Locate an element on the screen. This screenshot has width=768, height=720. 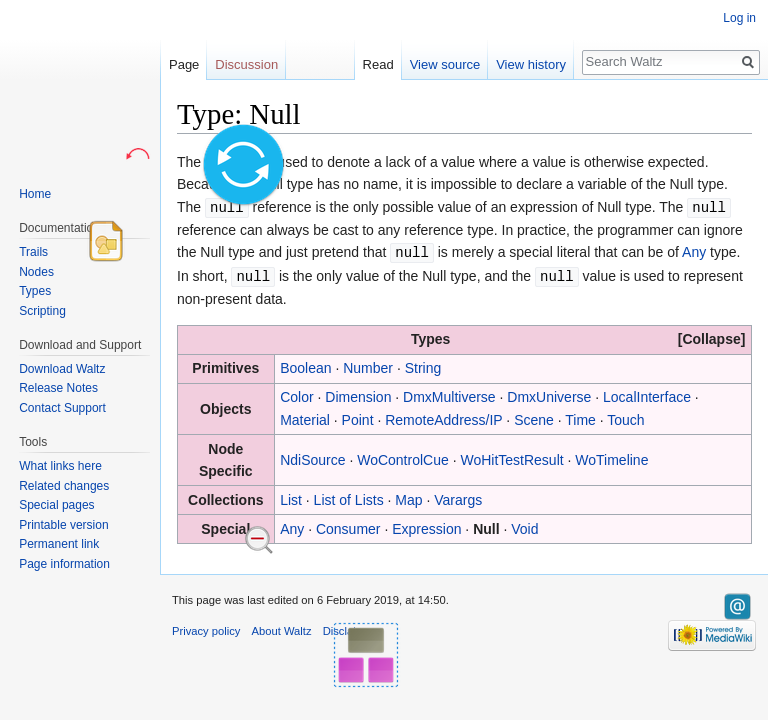
select all items in the current view is located at coordinates (366, 655).